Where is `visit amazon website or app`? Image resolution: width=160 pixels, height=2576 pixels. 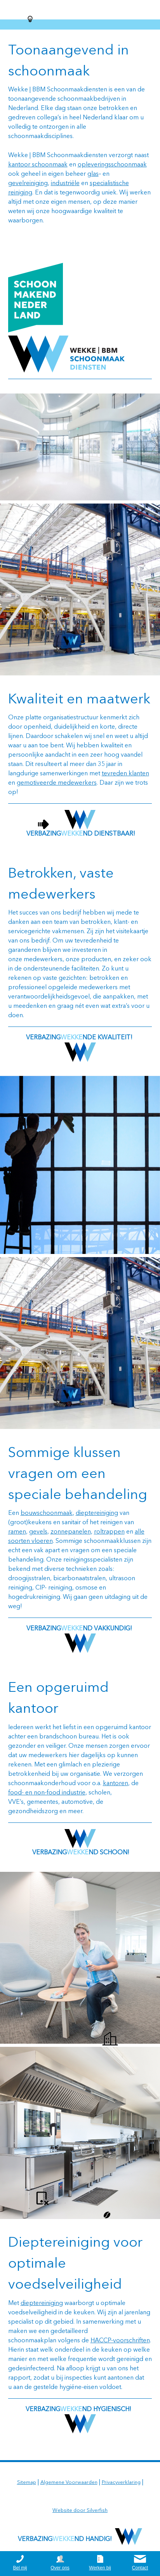 visit amazon website or app is located at coordinates (67, 2009).